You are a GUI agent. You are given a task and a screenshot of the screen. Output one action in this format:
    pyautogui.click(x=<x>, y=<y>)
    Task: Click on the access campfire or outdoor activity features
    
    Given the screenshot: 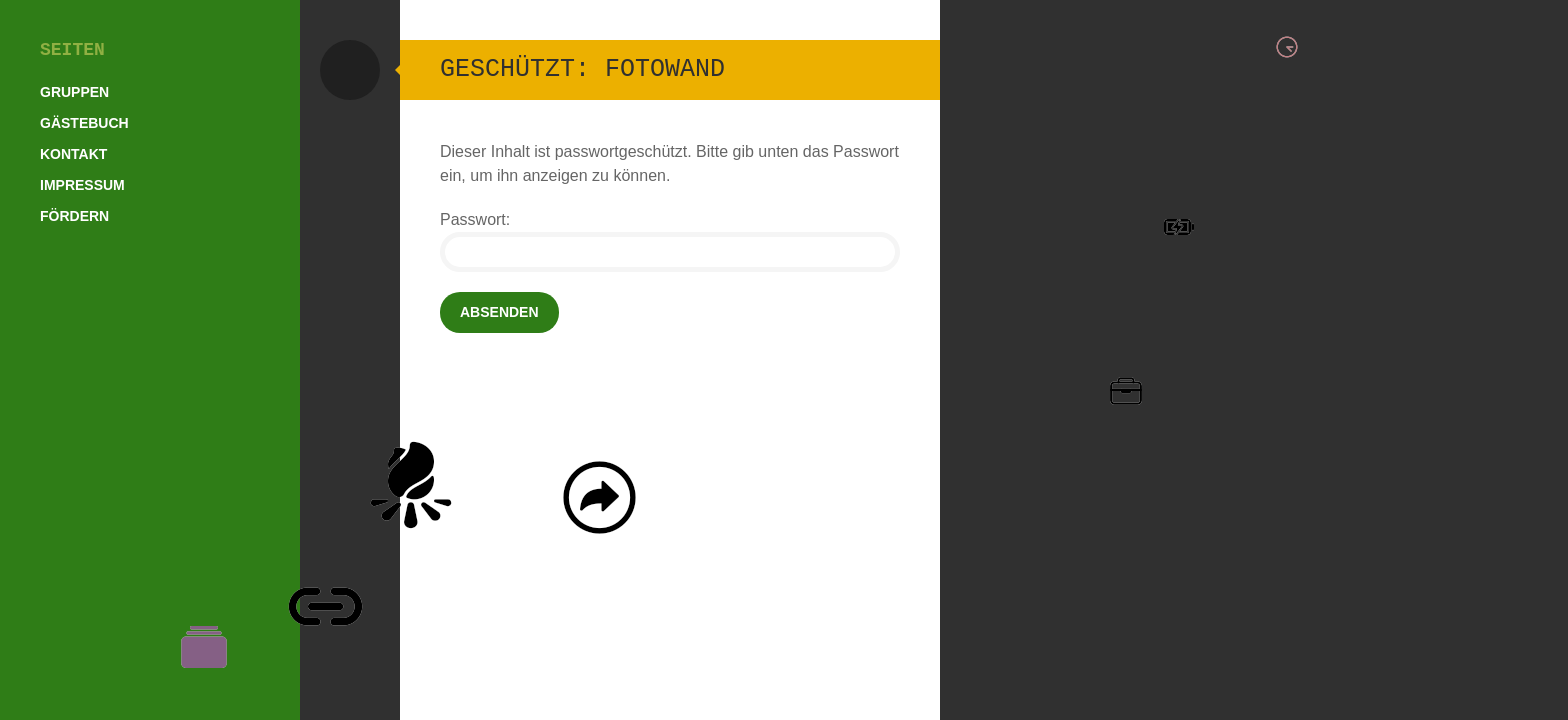 What is the action you would take?
    pyautogui.click(x=411, y=485)
    